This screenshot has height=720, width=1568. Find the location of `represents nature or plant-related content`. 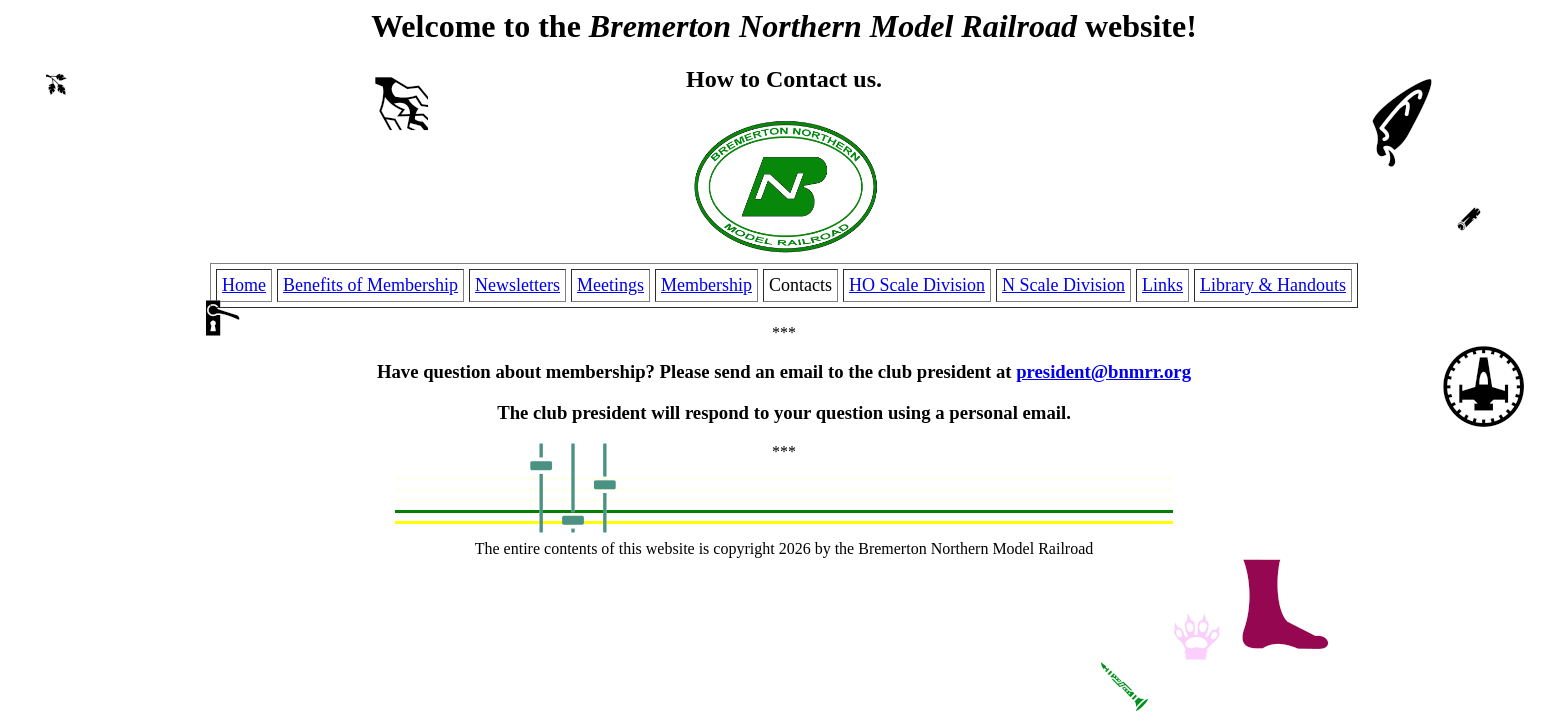

represents nature or plant-related content is located at coordinates (56, 84).